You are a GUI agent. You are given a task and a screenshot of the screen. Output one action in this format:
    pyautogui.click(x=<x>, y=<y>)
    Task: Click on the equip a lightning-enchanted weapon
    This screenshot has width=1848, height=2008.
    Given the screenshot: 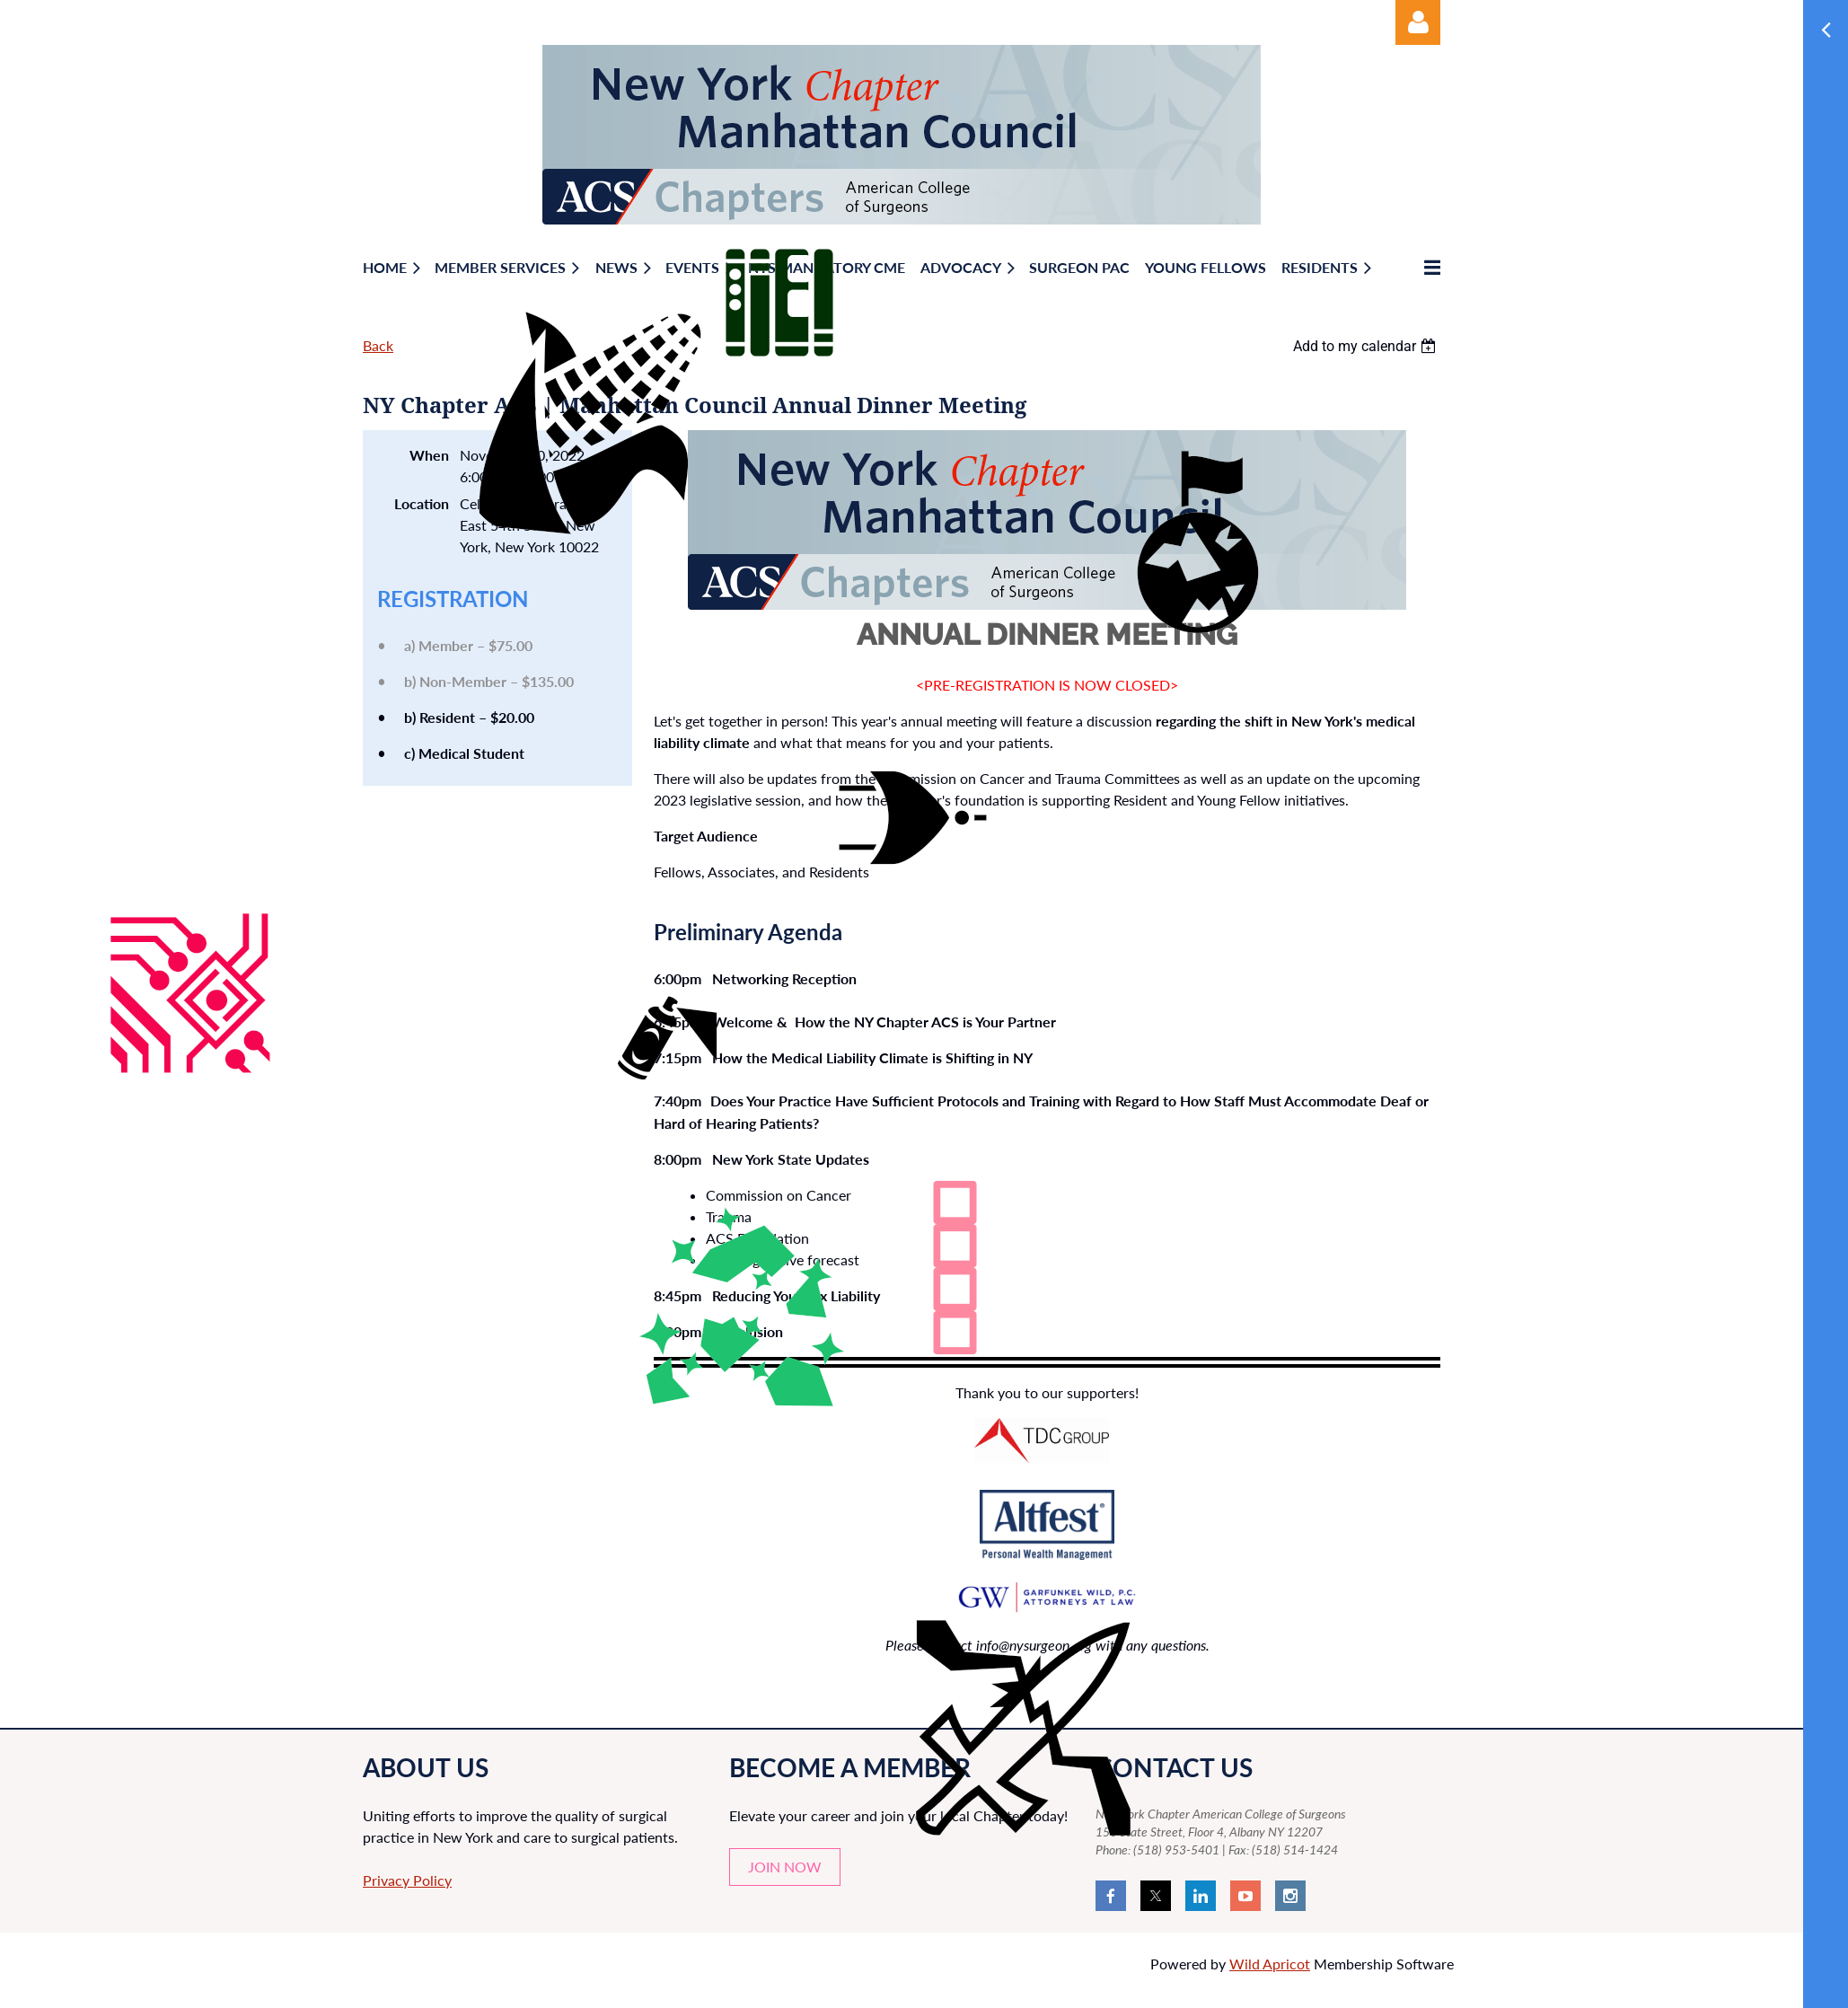 What is the action you would take?
    pyautogui.click(x=1024, y=1728)
    